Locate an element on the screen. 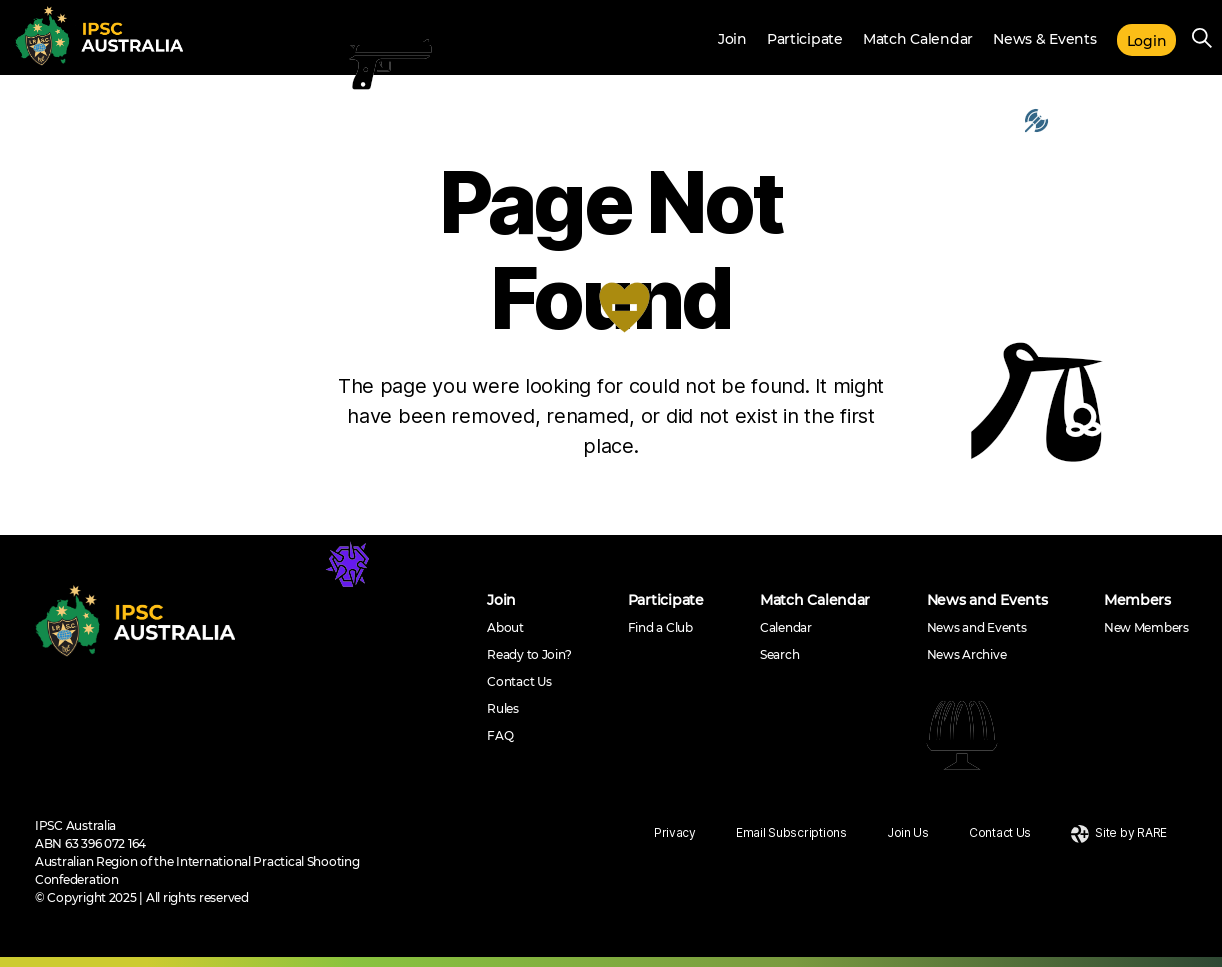  select pistol weapon in game is located at coordinates (390, 64).